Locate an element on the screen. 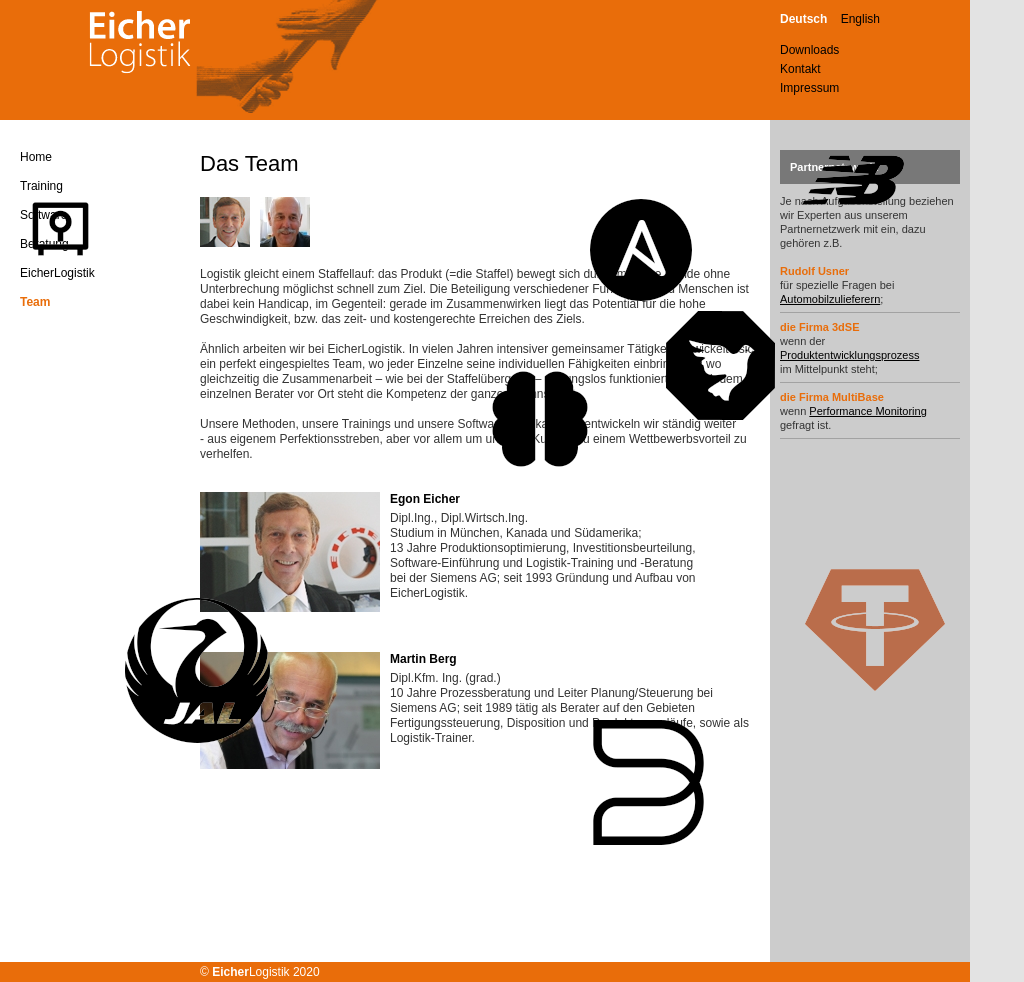  open AdAway ad-blocking app is located at coordinates (720, 365).